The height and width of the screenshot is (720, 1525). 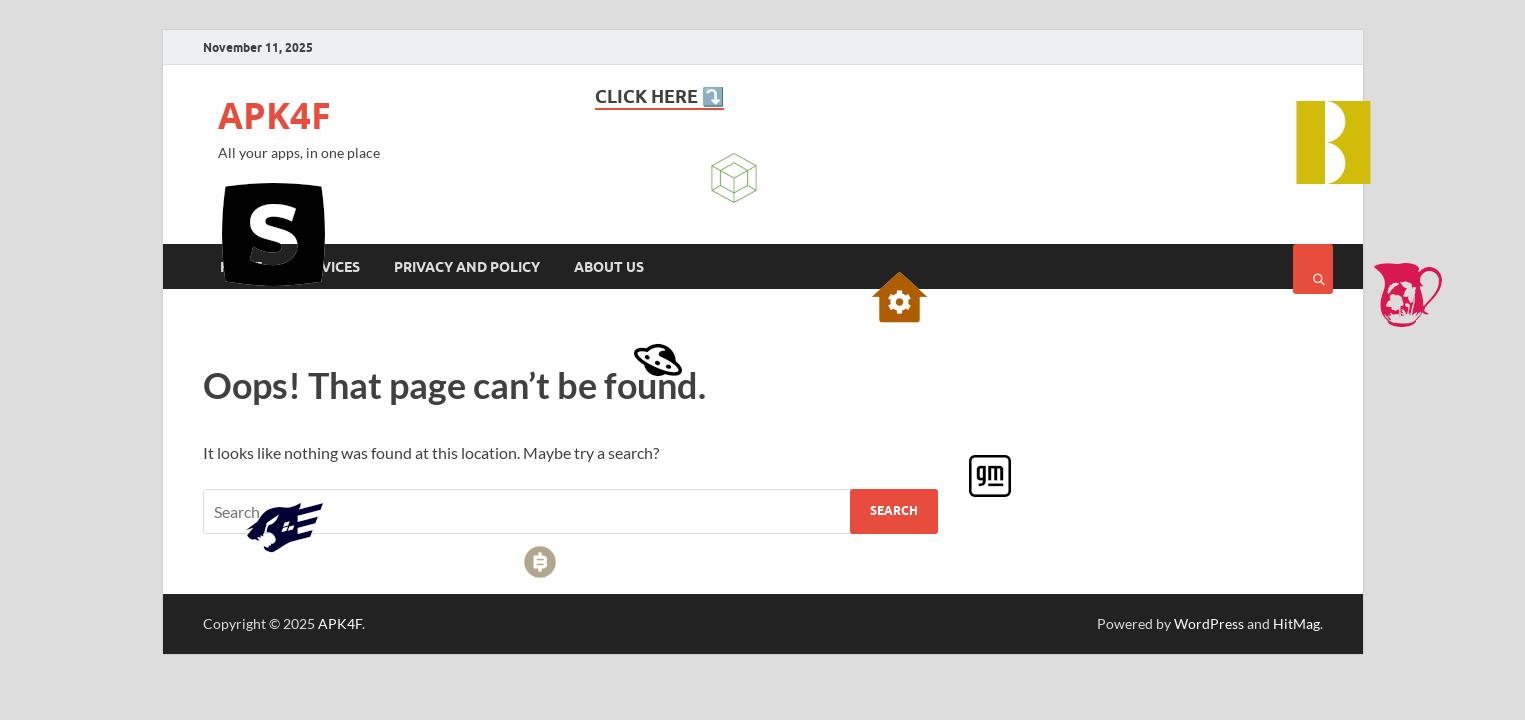 What do you see at coordinates (734, 178) in the screenshot?
I see `open Apache NetBeans IDE` at bounding box center [734, 178].